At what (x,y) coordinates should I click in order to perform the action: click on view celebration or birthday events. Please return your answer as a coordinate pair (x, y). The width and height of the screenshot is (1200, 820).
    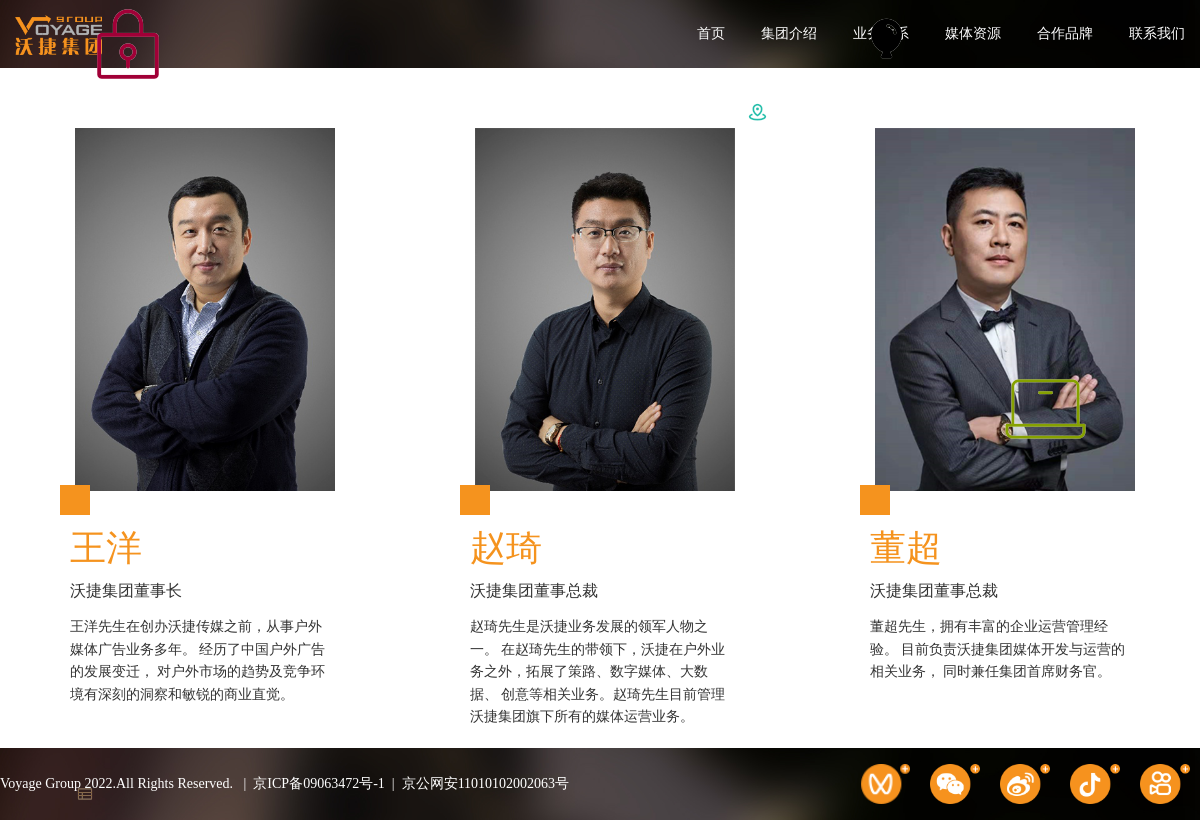
    Looking at the image, I should click on (886, 38).